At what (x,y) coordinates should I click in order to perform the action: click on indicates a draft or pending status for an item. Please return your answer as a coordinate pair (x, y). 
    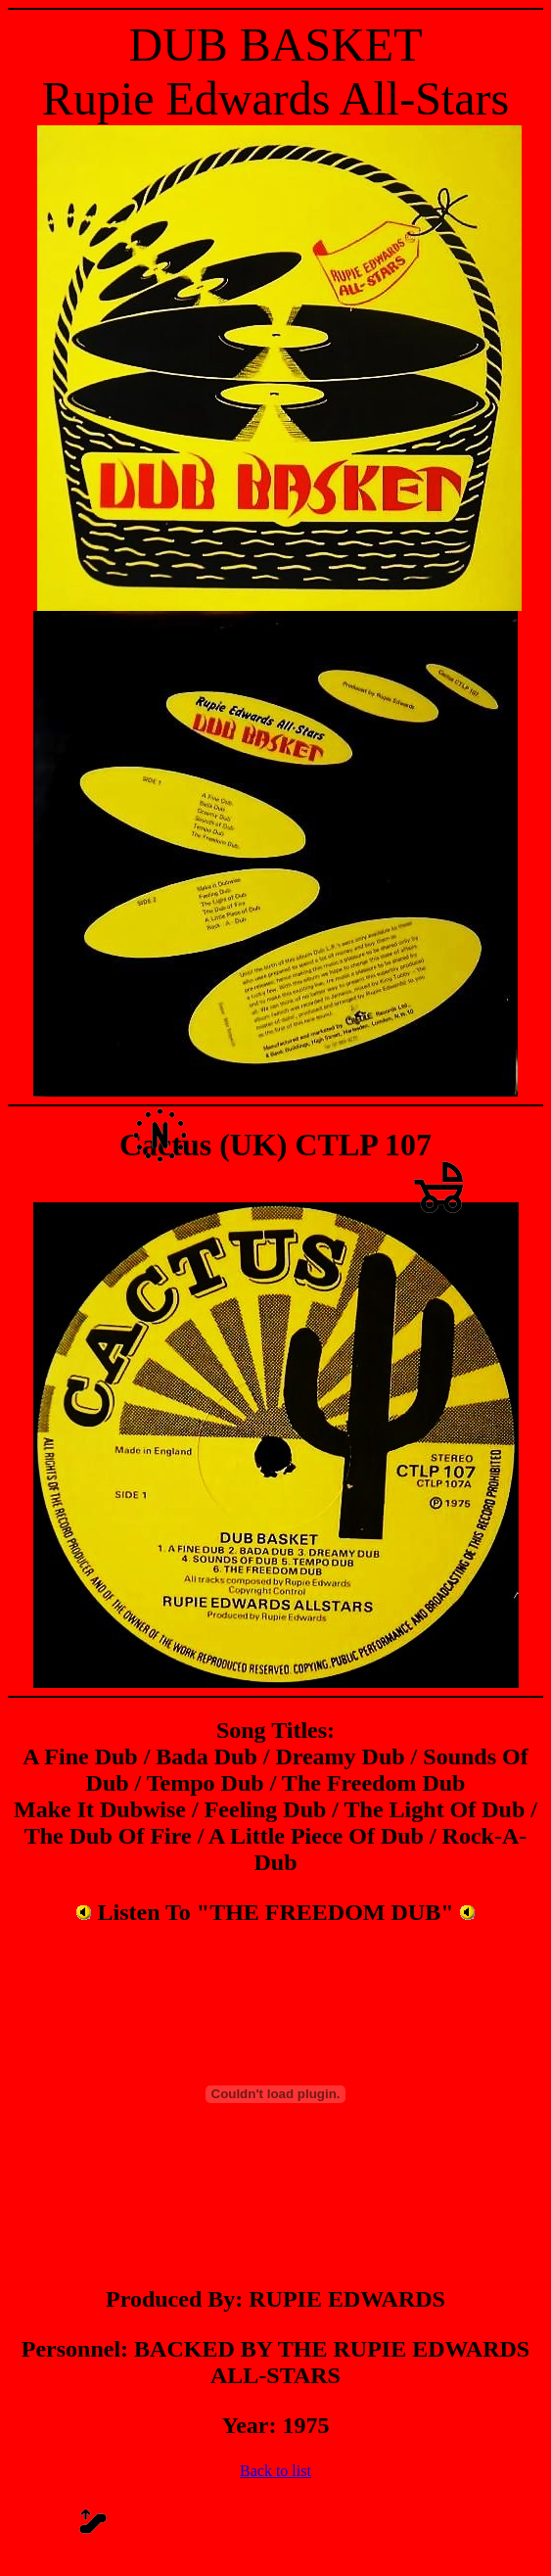
    Looking at the image, I should click on (160, 1135).